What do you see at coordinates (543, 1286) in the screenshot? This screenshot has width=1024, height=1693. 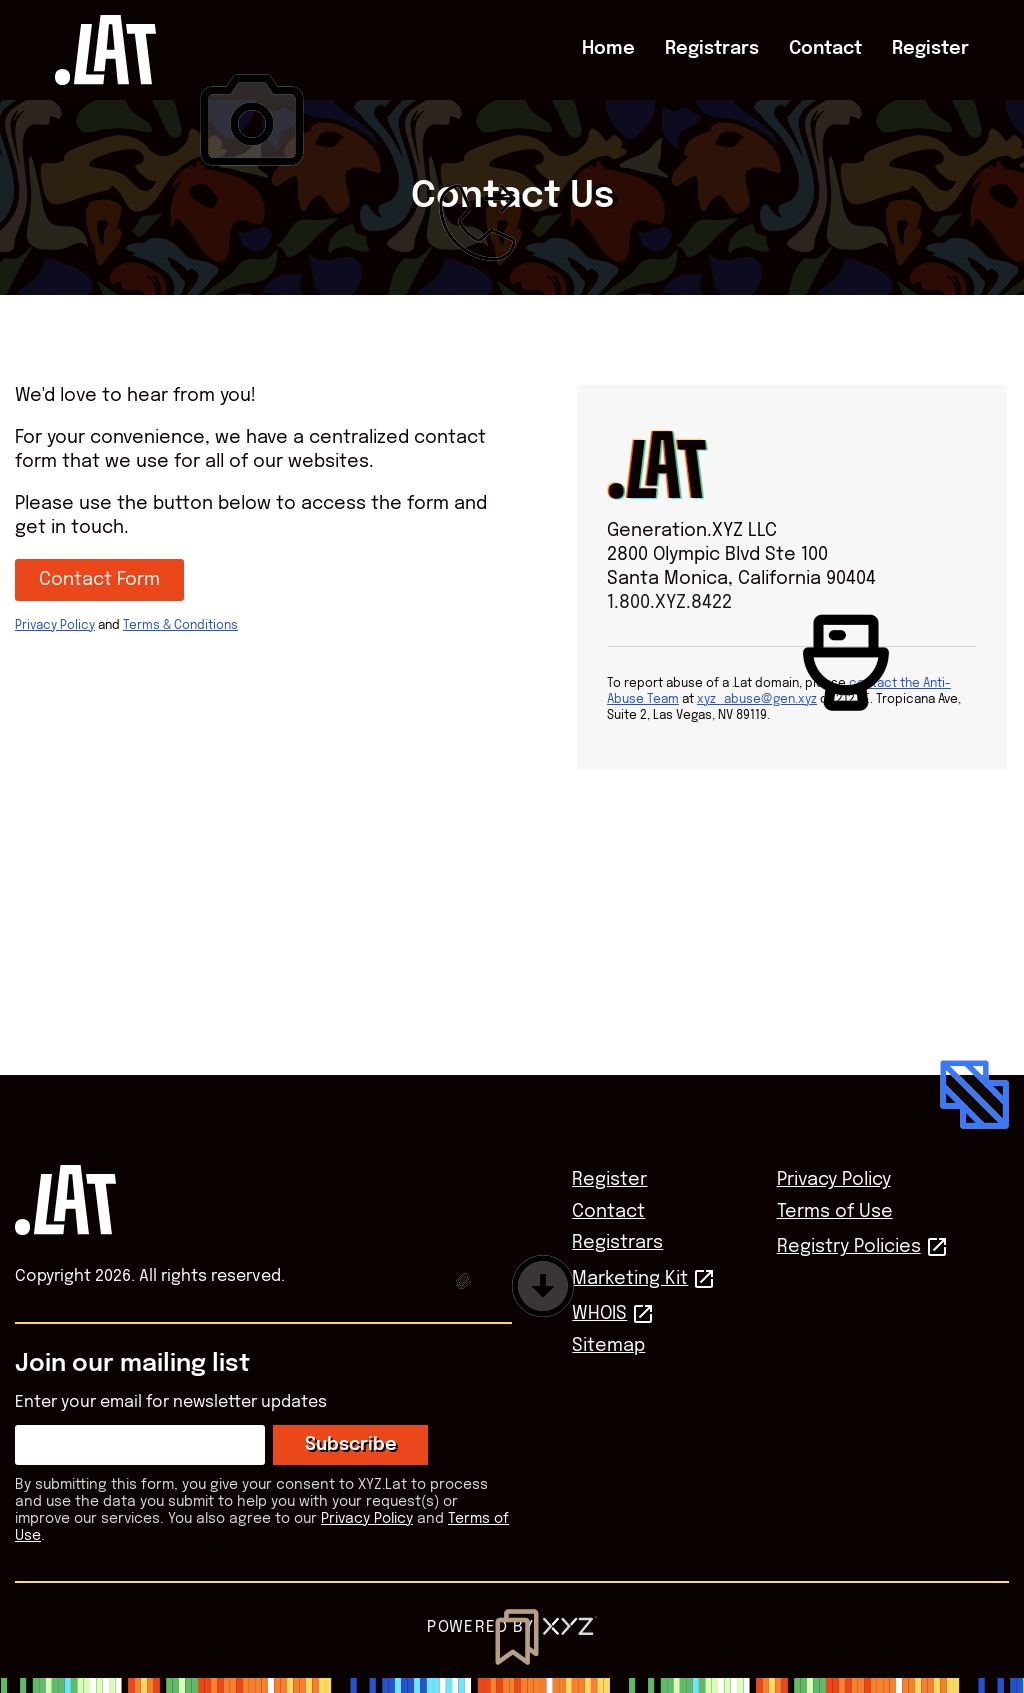 I see `download file or content` at bounding box center [543, 1286].